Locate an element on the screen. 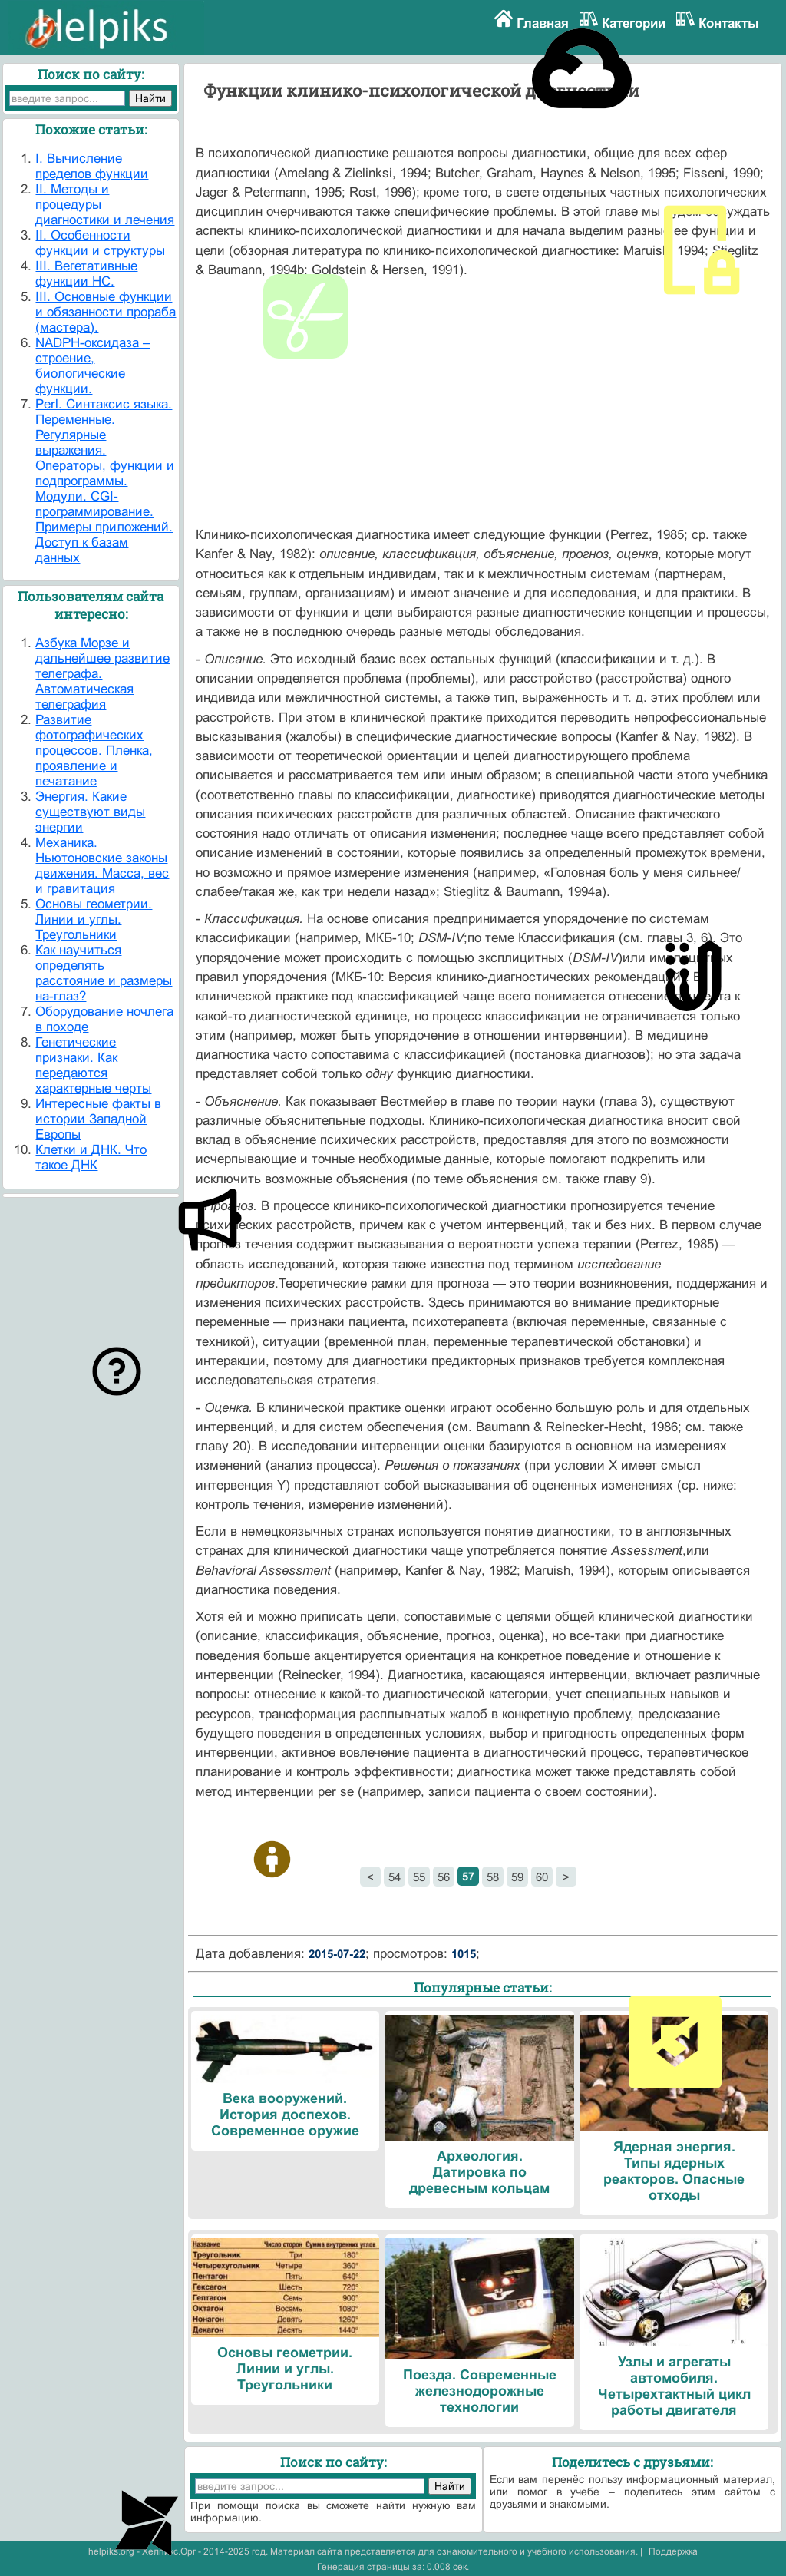 The image size is (786, 2576). access help or FAQ section is located at coordinates (117, 1371).